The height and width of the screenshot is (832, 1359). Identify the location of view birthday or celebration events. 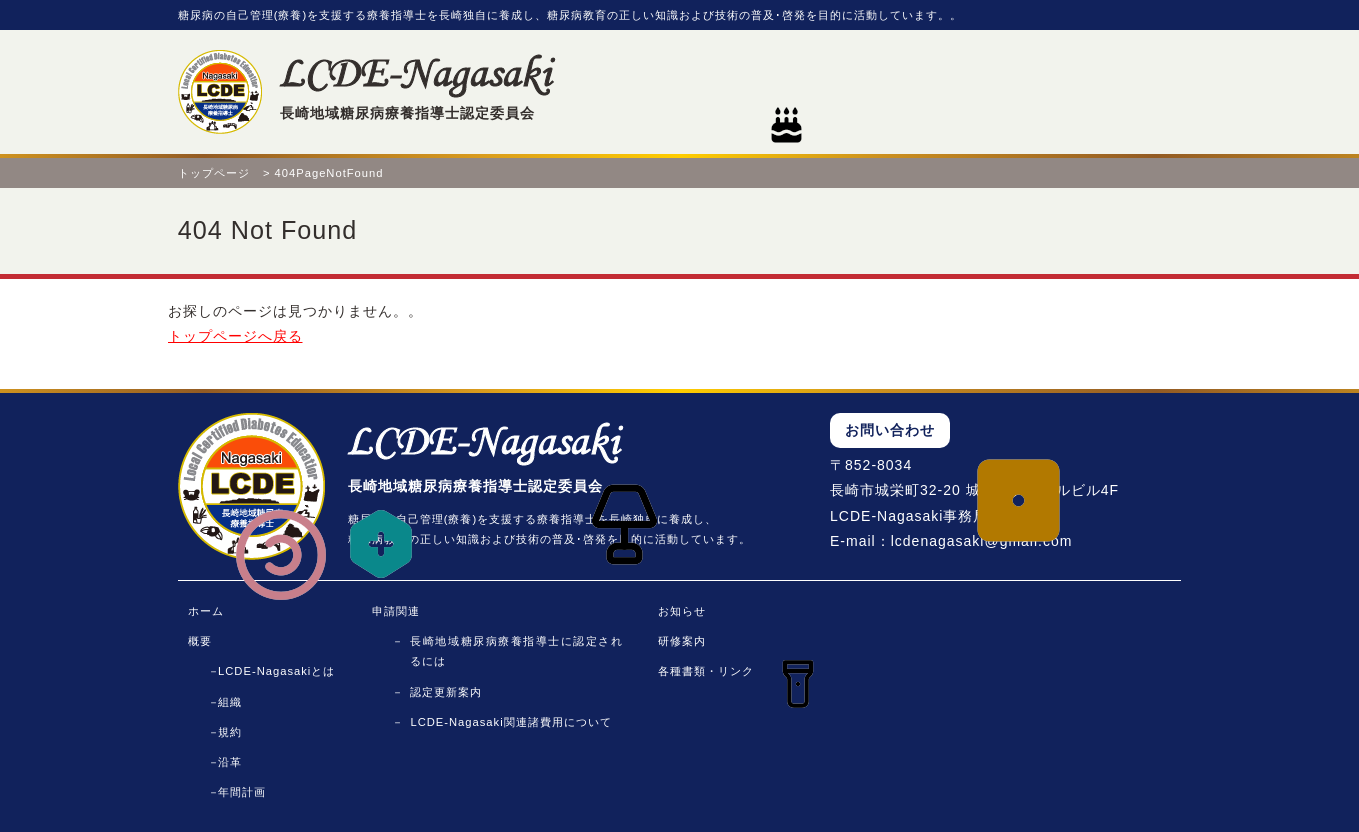
(786, 125).